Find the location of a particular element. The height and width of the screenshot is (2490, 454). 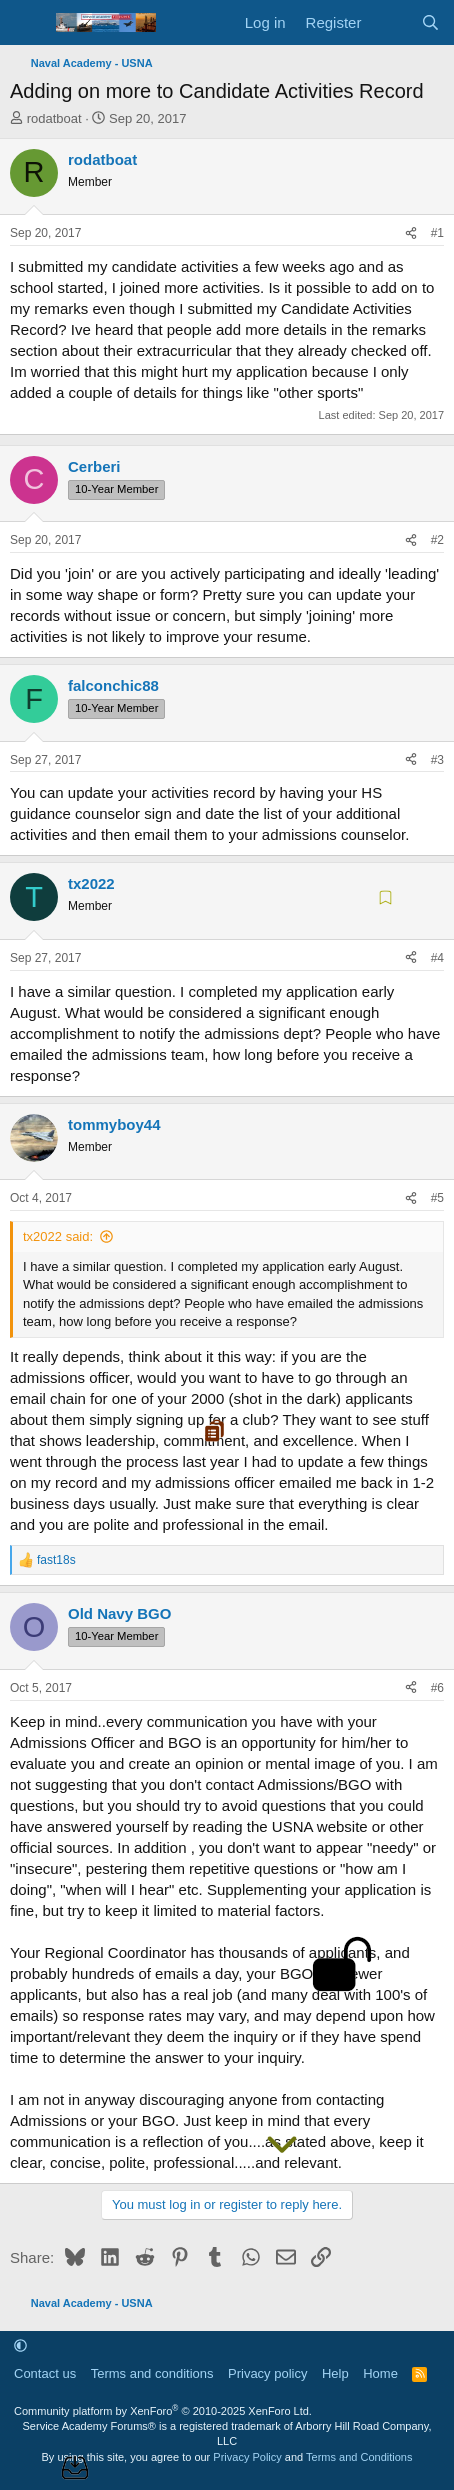

unlocked or unsecured state is located at coordinates (342, 1964).